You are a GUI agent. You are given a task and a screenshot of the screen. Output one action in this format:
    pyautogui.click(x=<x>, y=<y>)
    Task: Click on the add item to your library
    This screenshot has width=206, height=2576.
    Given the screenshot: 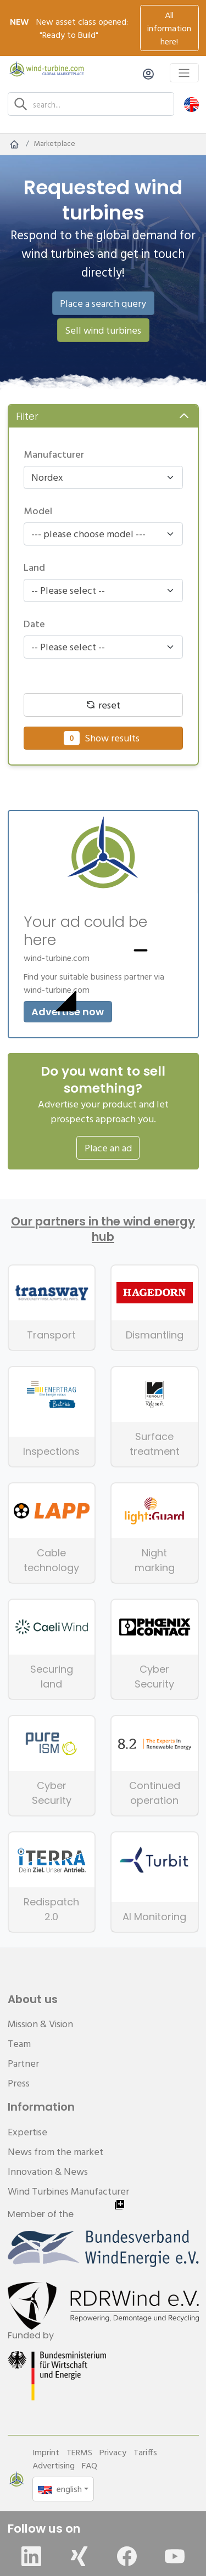 What is the action you would take?
    pyautogui.click(x=119, y=2204)
    